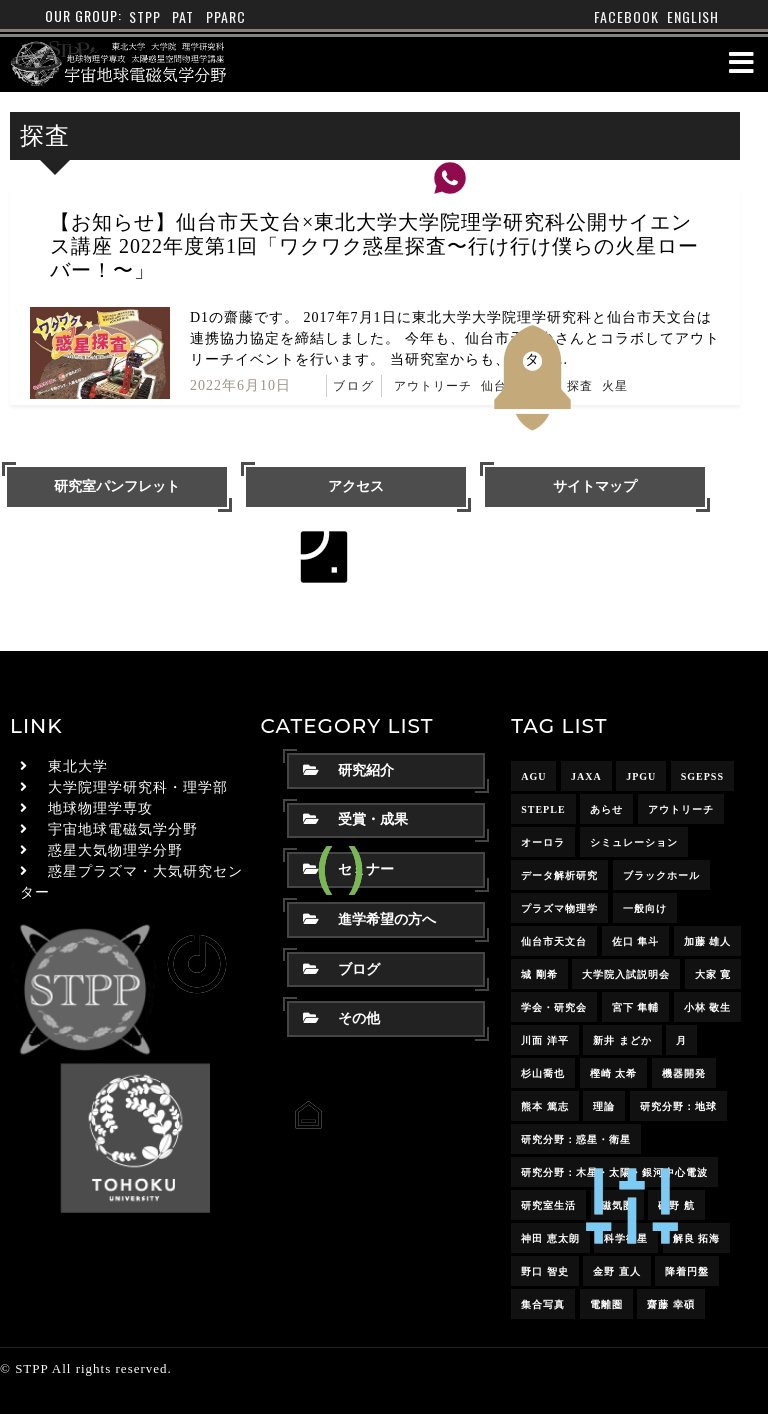 This screenshot has width=768, height=1414. Describe the element at coordinates (340, 870) in the screenshot. I see `indicates code or programming-related content` at that location.